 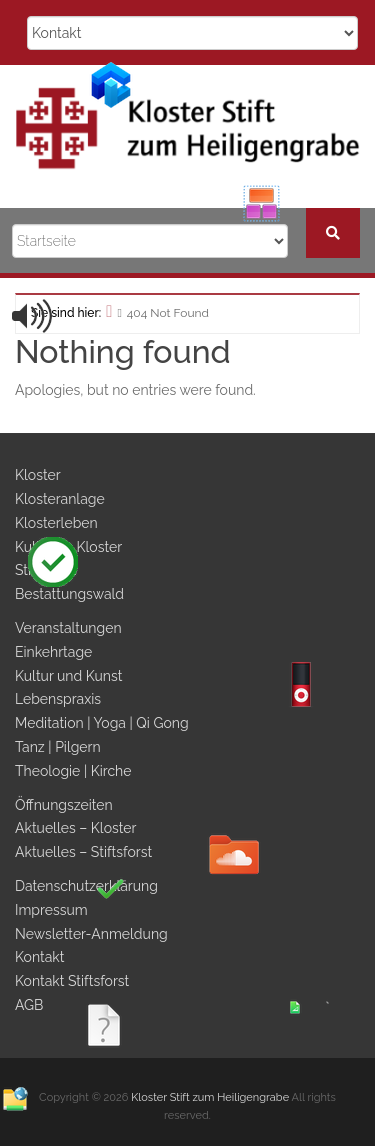 I want to click on open a UI designer or interface builder file, so click(x=309, y=1007).